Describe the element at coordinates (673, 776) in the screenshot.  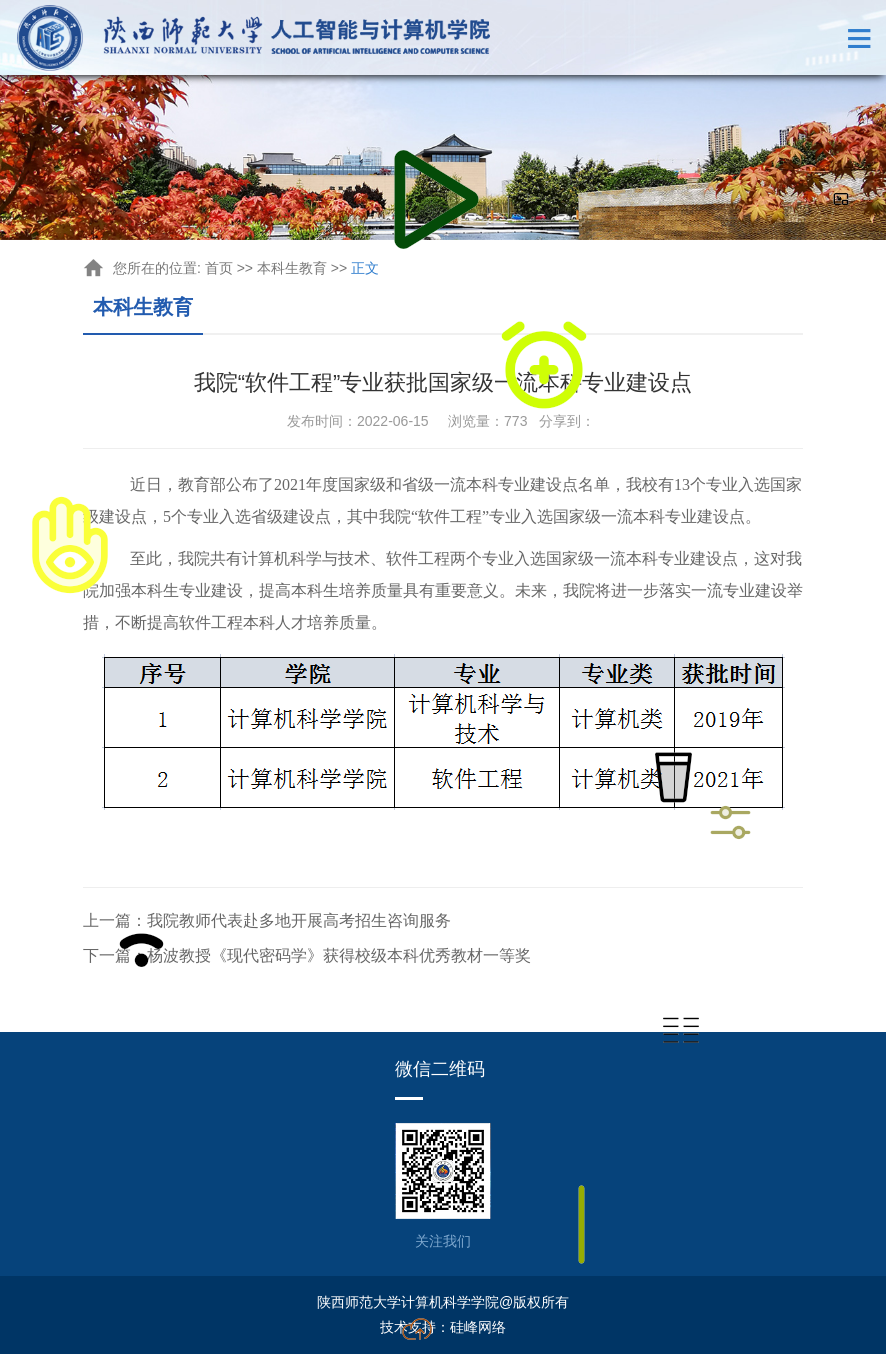
I see `view nearby bars or pubs` at that location.